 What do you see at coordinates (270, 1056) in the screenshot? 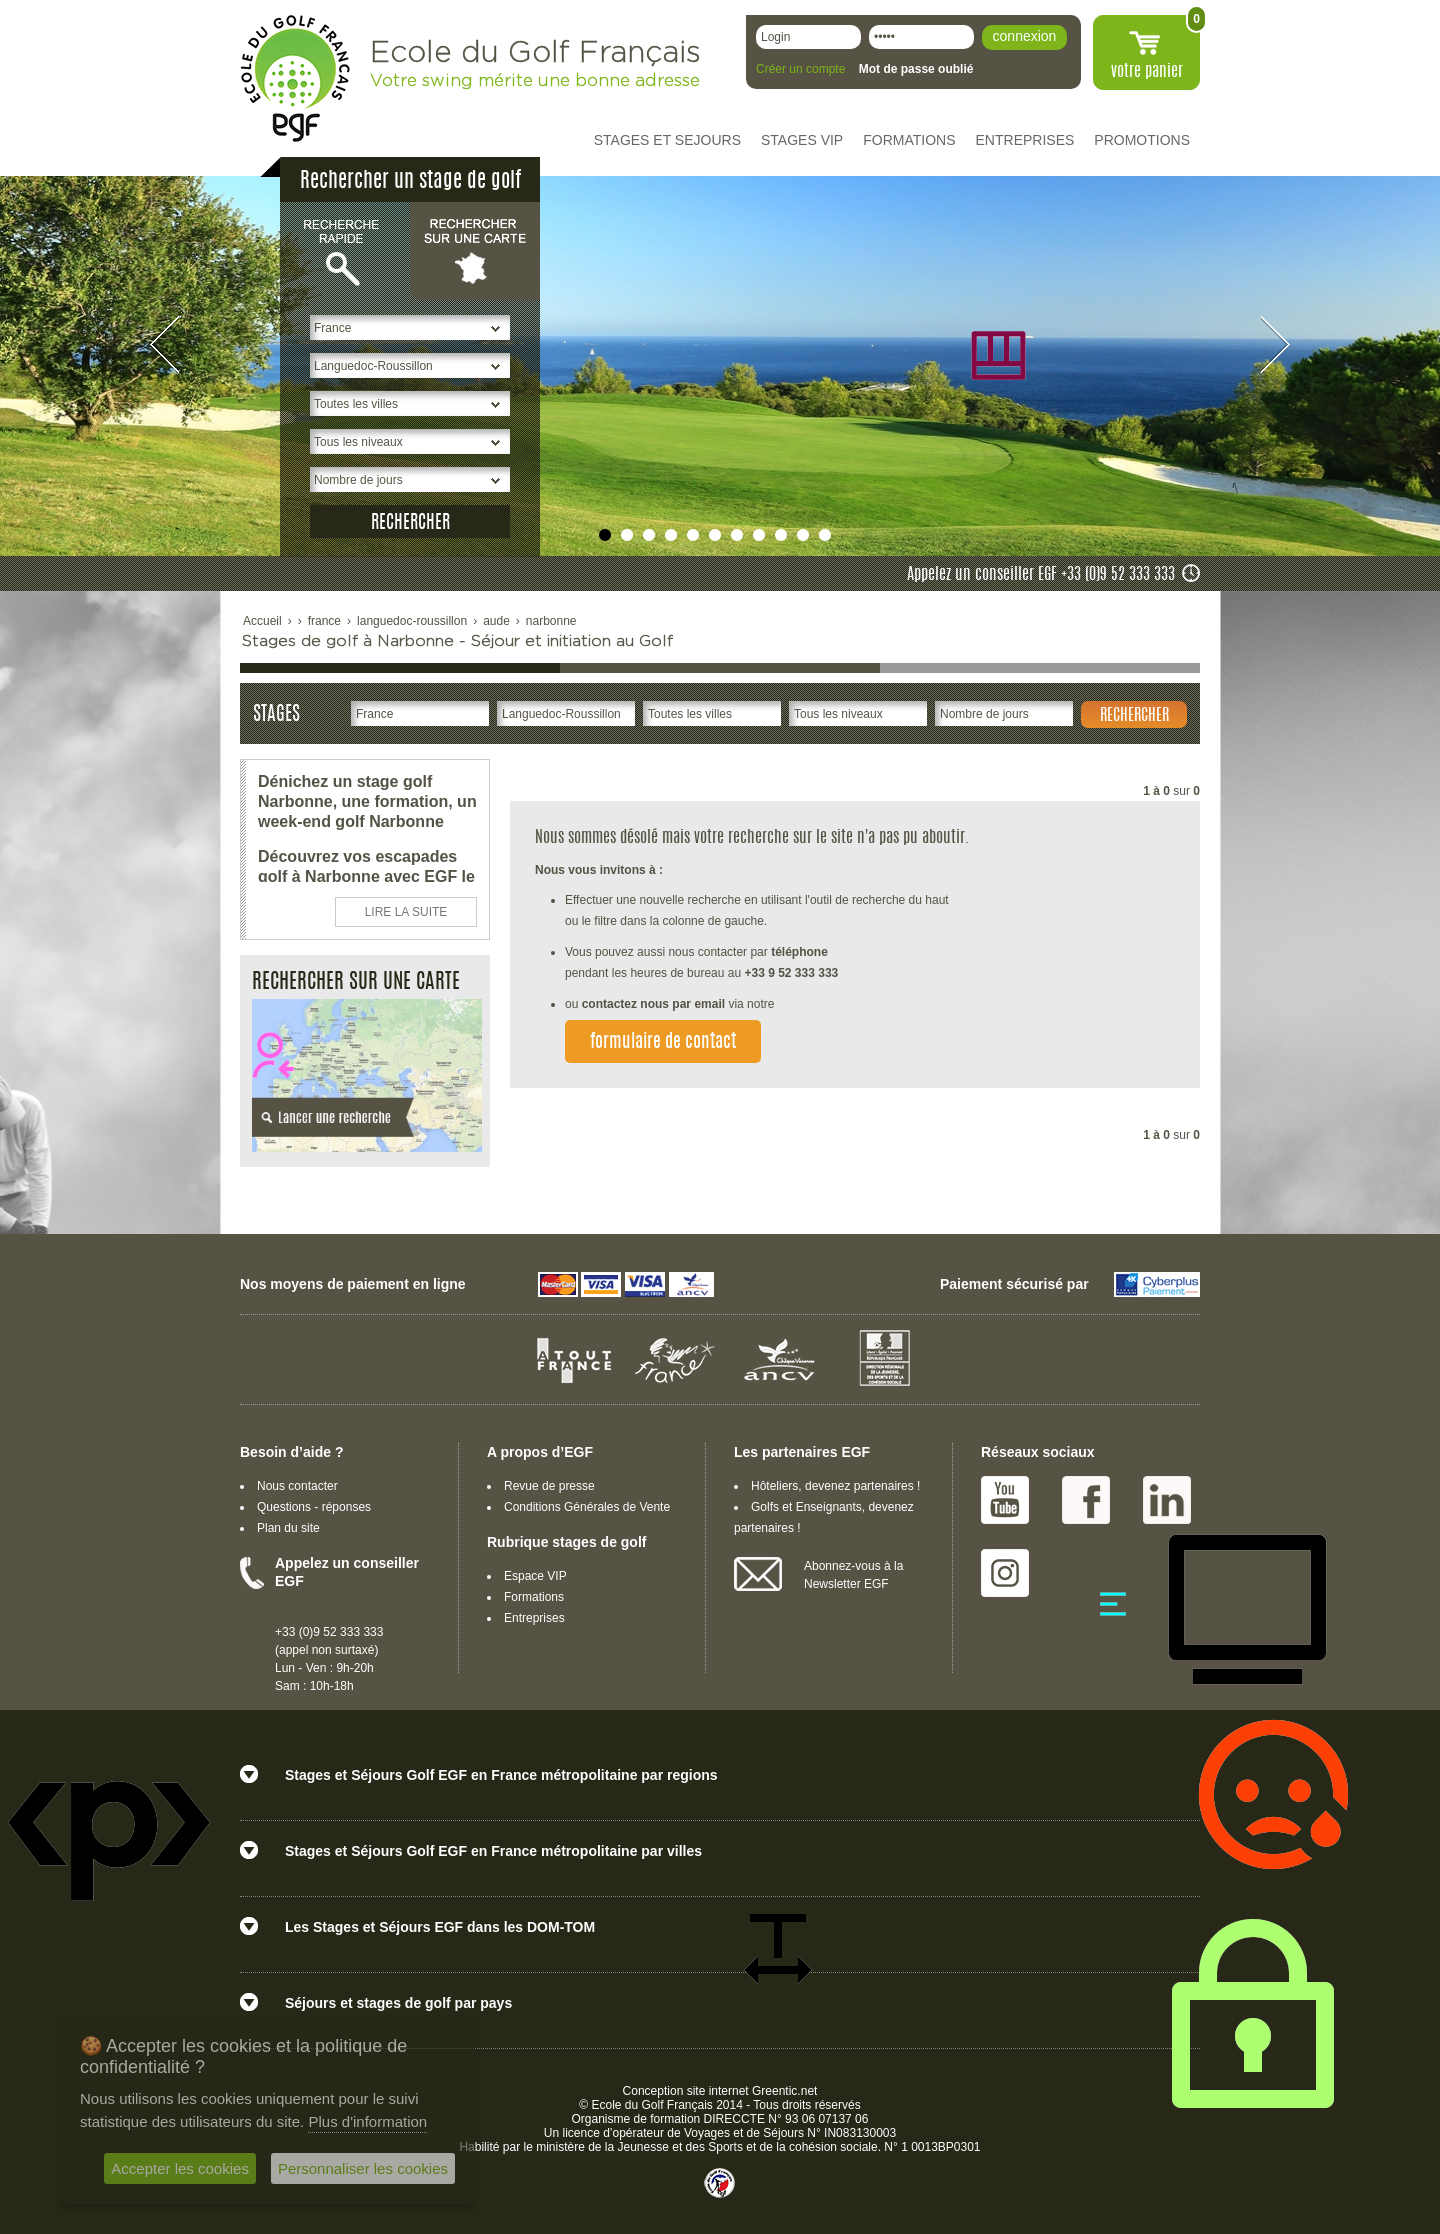
I see `incoming user request or invitation` at bounding box center [270, 1056].